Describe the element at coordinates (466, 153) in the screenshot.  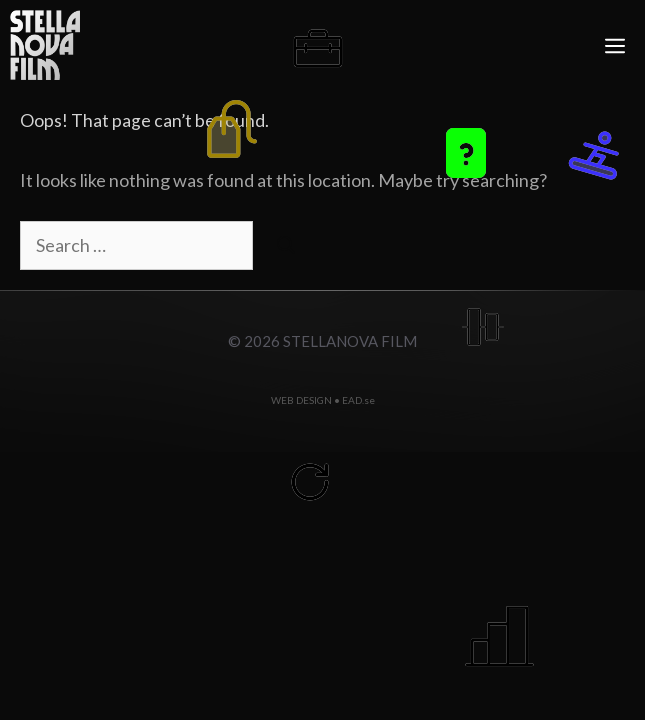
I see `unknown or unrecognized device detected` at that location.